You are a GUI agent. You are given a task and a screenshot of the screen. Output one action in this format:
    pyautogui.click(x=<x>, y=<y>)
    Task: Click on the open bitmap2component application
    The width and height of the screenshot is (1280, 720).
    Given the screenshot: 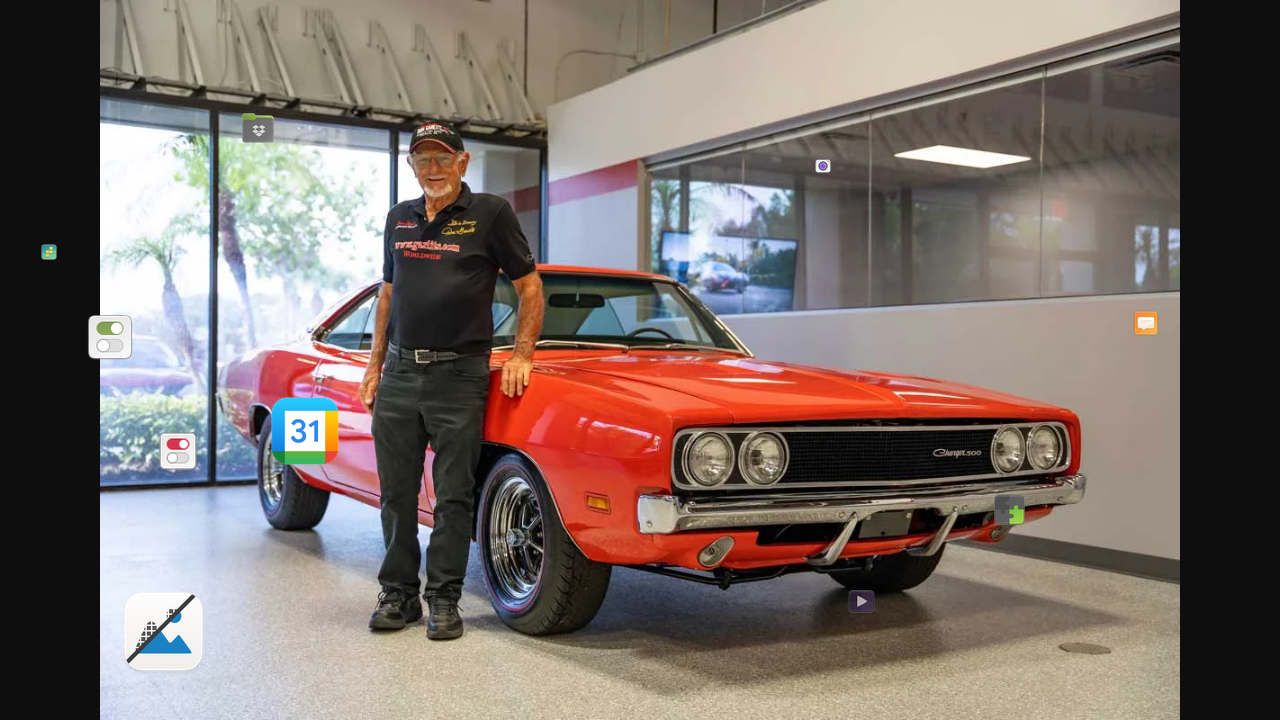 What is the action you would take?
    pyautogui.click(x=163, y=631)
    